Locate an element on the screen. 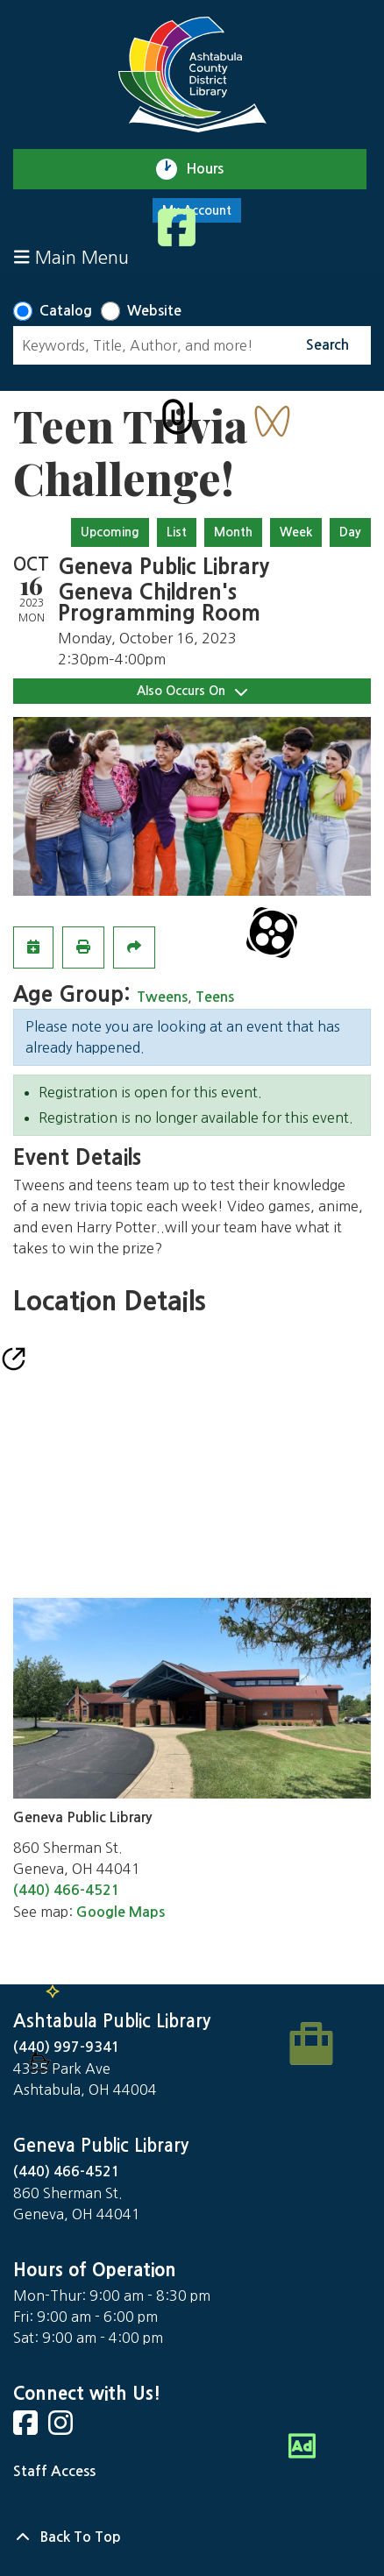  view nearby ports or maritime locations is located at coordinates (39, 2062).